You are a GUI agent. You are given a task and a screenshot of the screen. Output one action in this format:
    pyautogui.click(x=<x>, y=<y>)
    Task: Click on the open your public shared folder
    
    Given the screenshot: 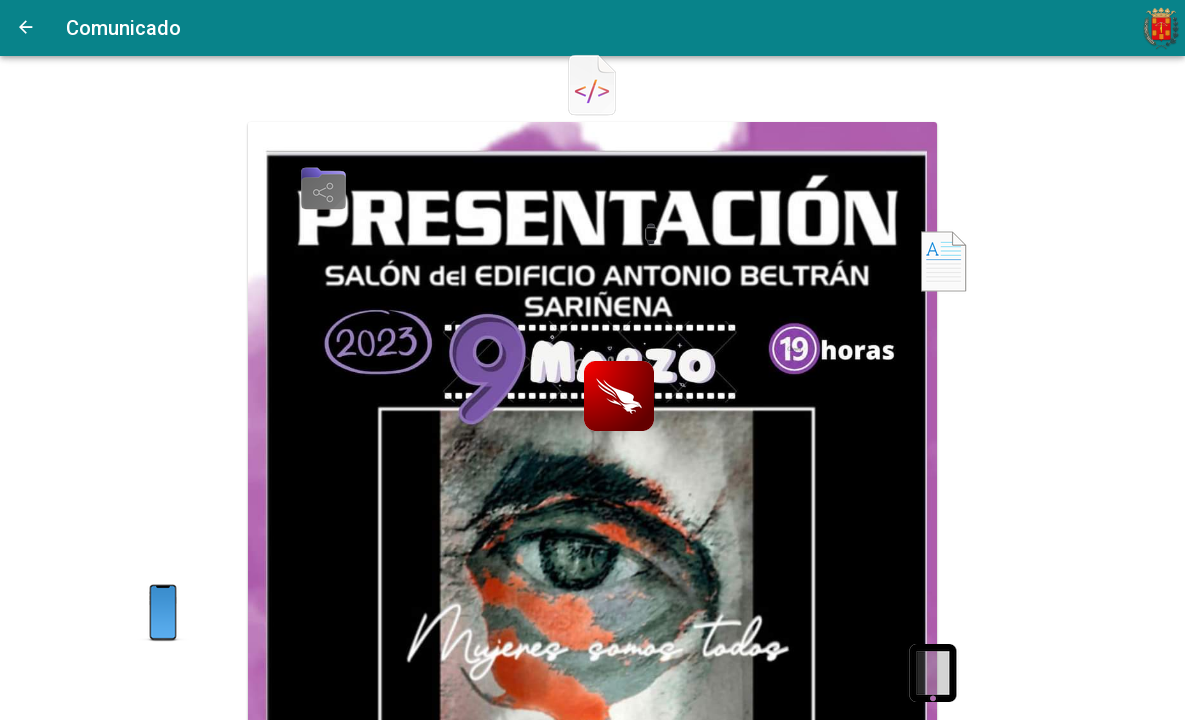 What is the action you would take?
    pyautogui.click(x=323, y=188)
    